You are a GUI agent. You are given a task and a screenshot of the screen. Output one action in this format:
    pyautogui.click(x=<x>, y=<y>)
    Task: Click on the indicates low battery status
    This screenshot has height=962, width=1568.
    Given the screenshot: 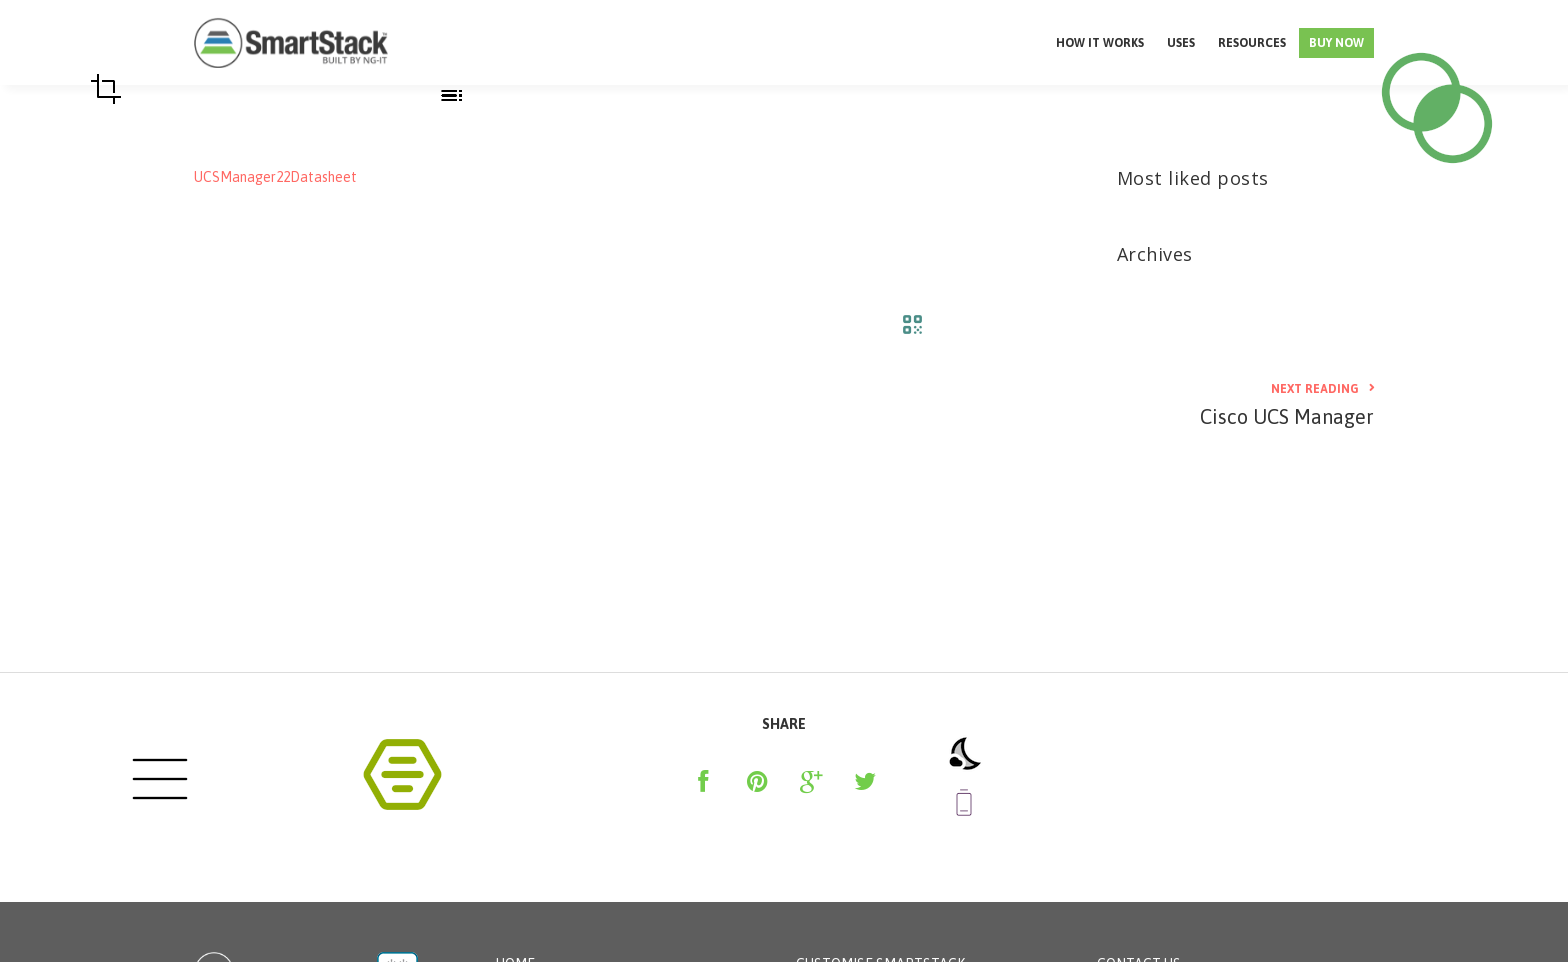 What is the action you would take?
    pyautogui.click(x=964, y=803)
    